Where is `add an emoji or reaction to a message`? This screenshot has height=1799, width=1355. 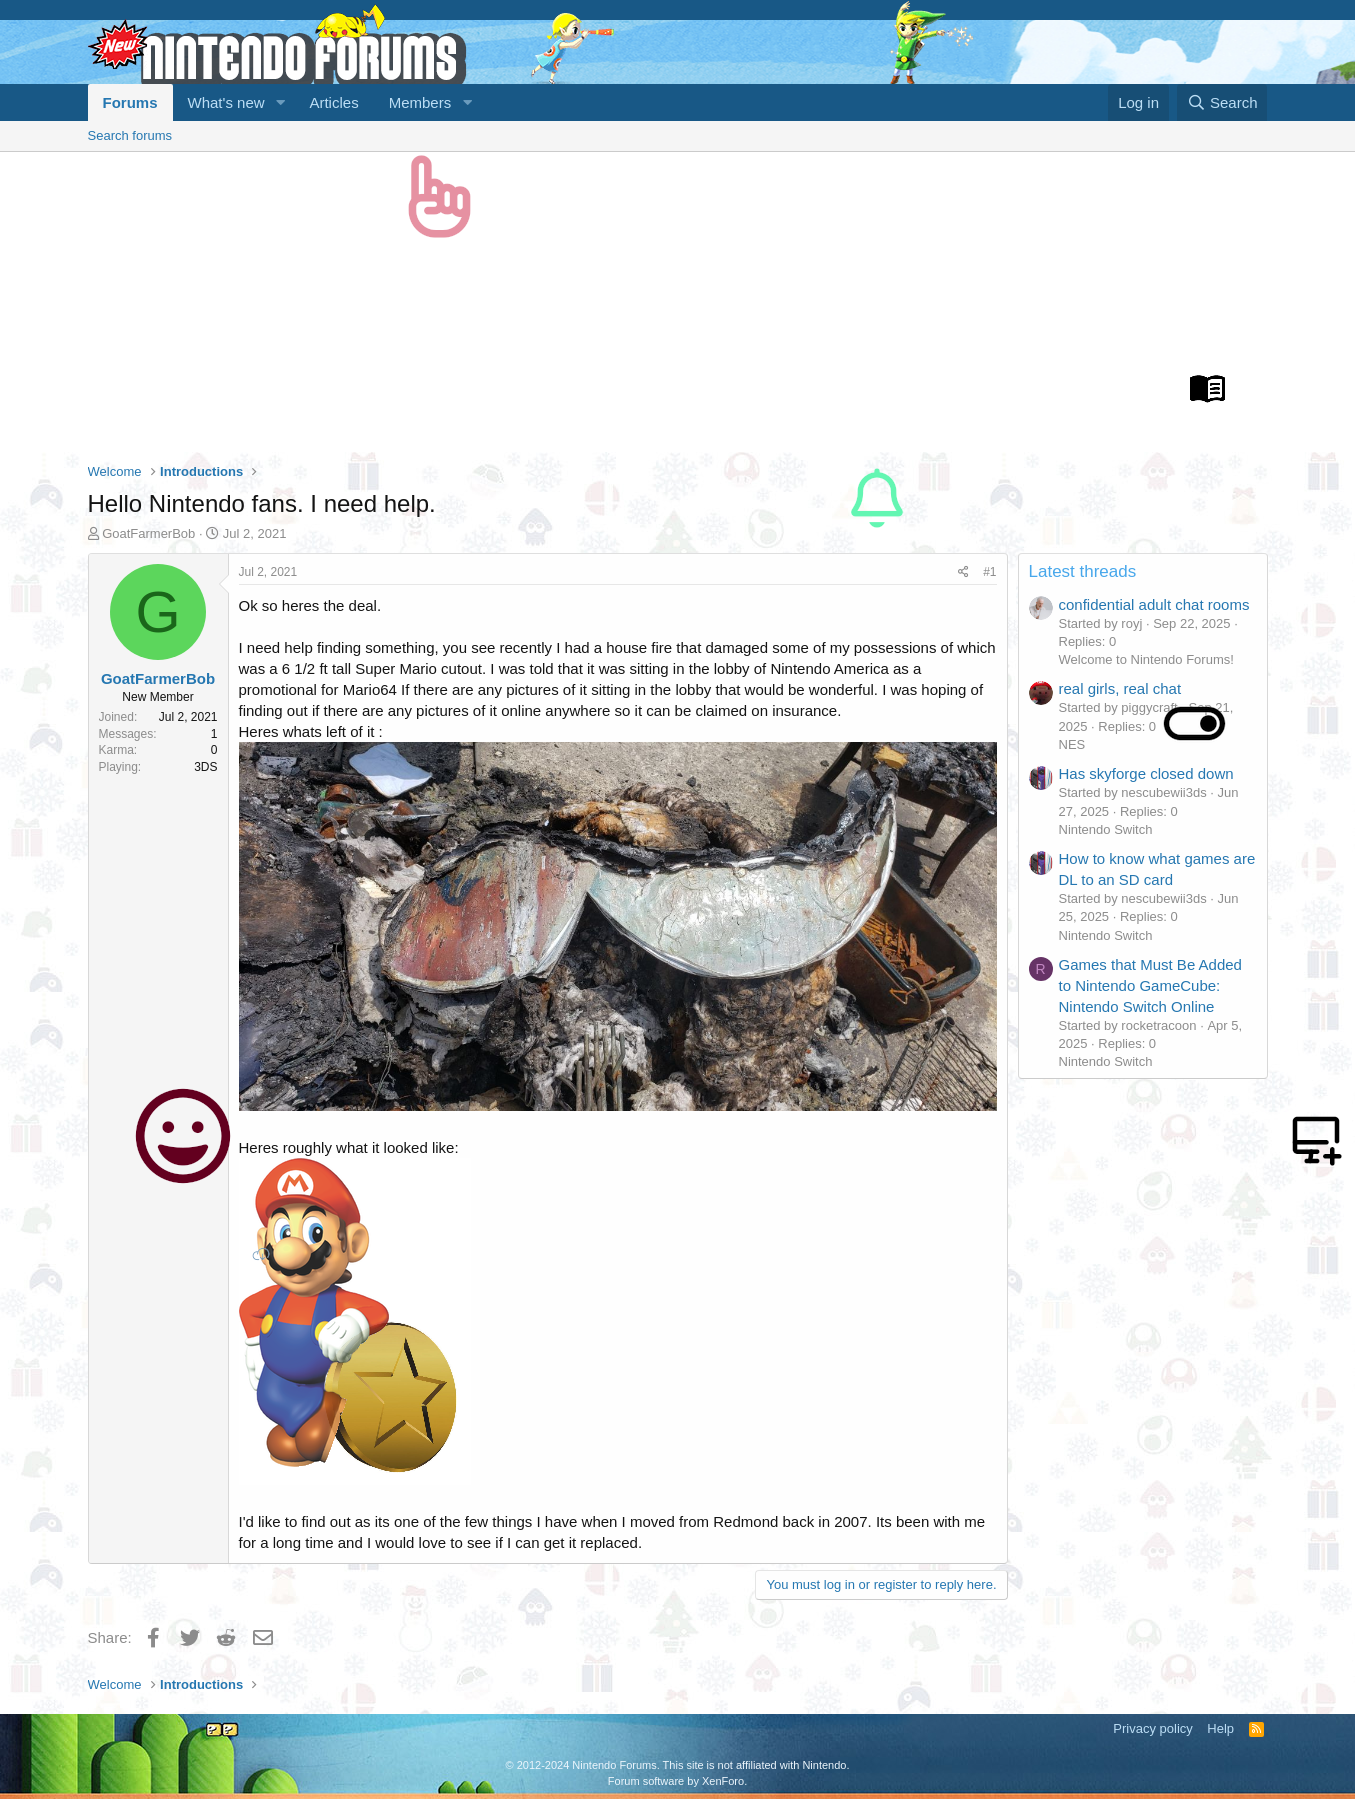 add an emoji or reaction to a message is located at coordinates (183, 1136).